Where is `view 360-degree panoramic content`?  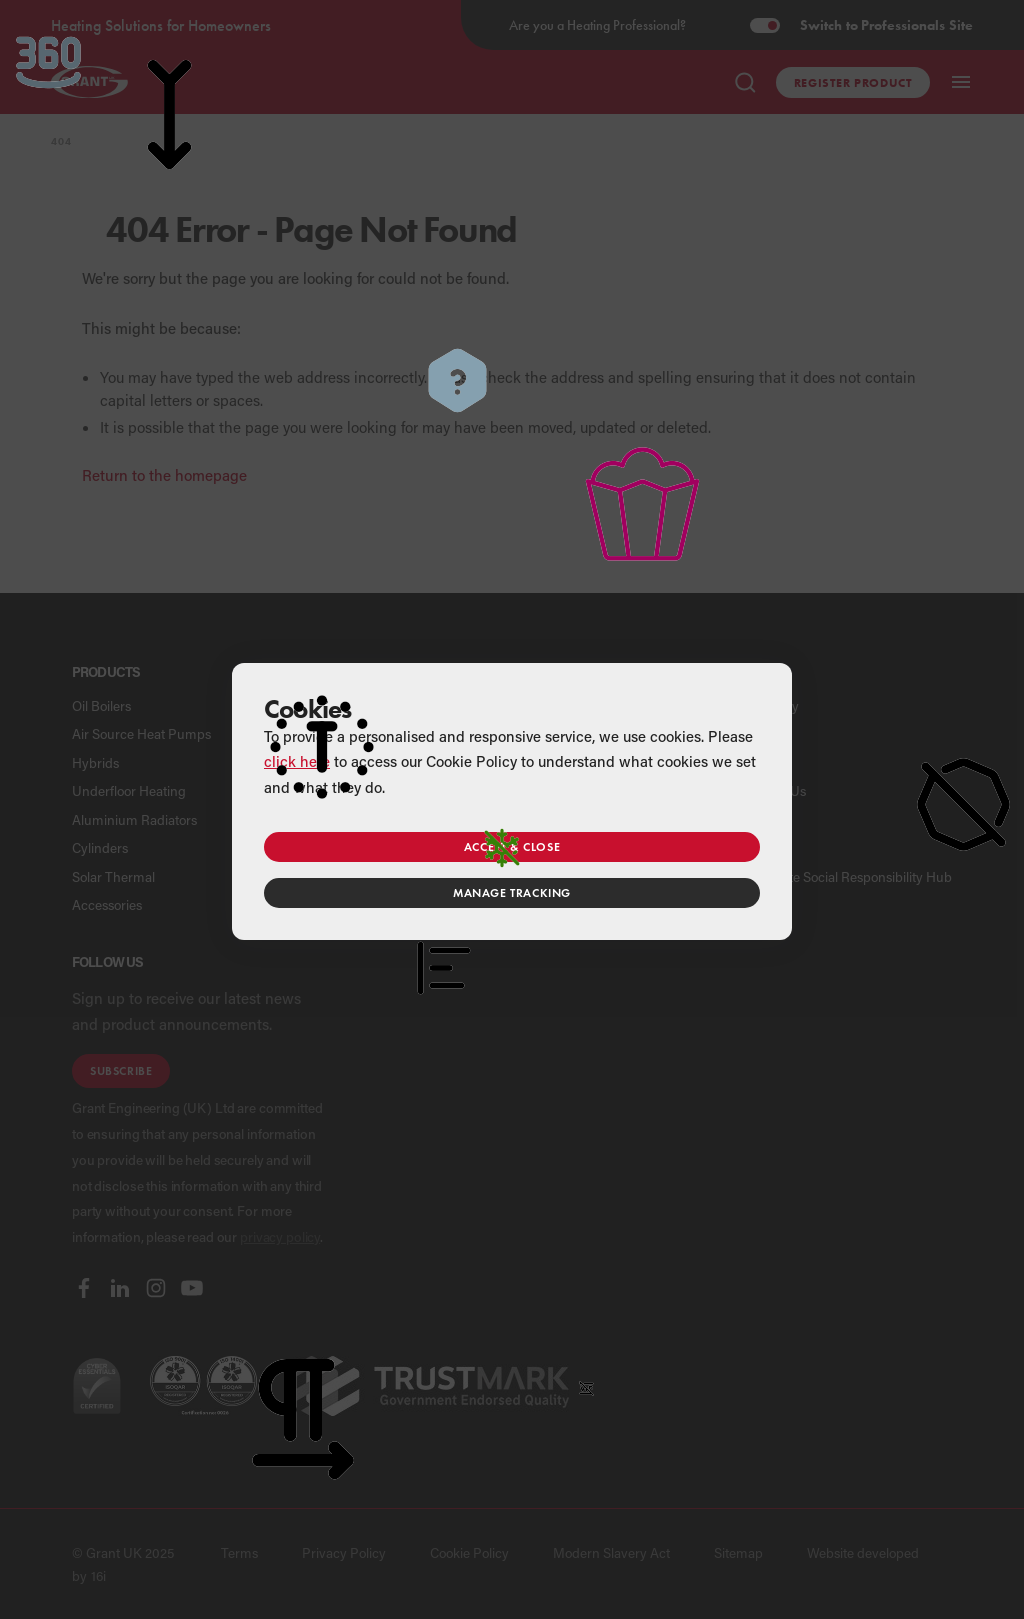
view 360-degree panoramic content is located at coordinates (48, 62).